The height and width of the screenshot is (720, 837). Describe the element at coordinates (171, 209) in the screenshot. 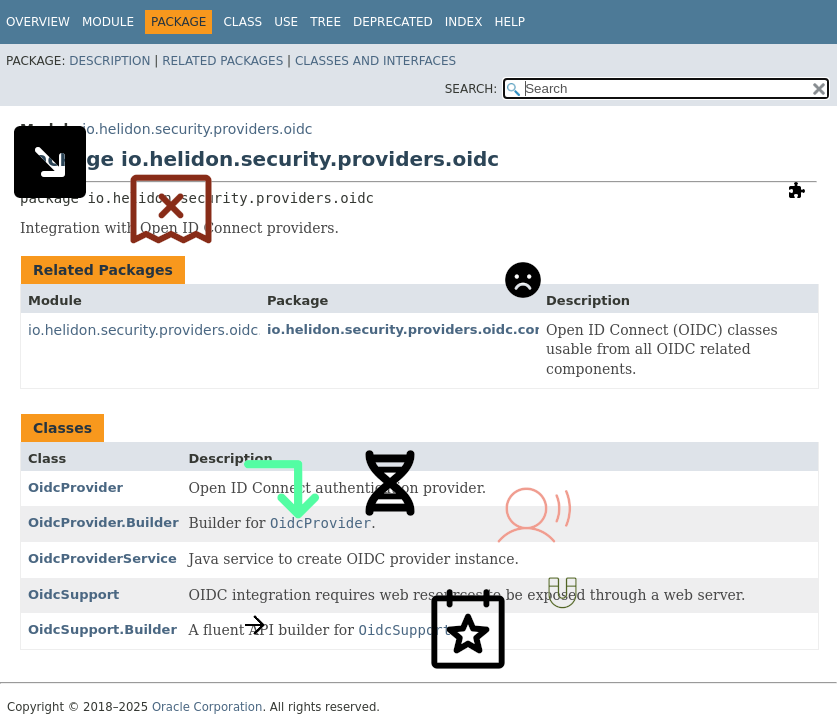

I see `cancel or void a receipt` at that location.